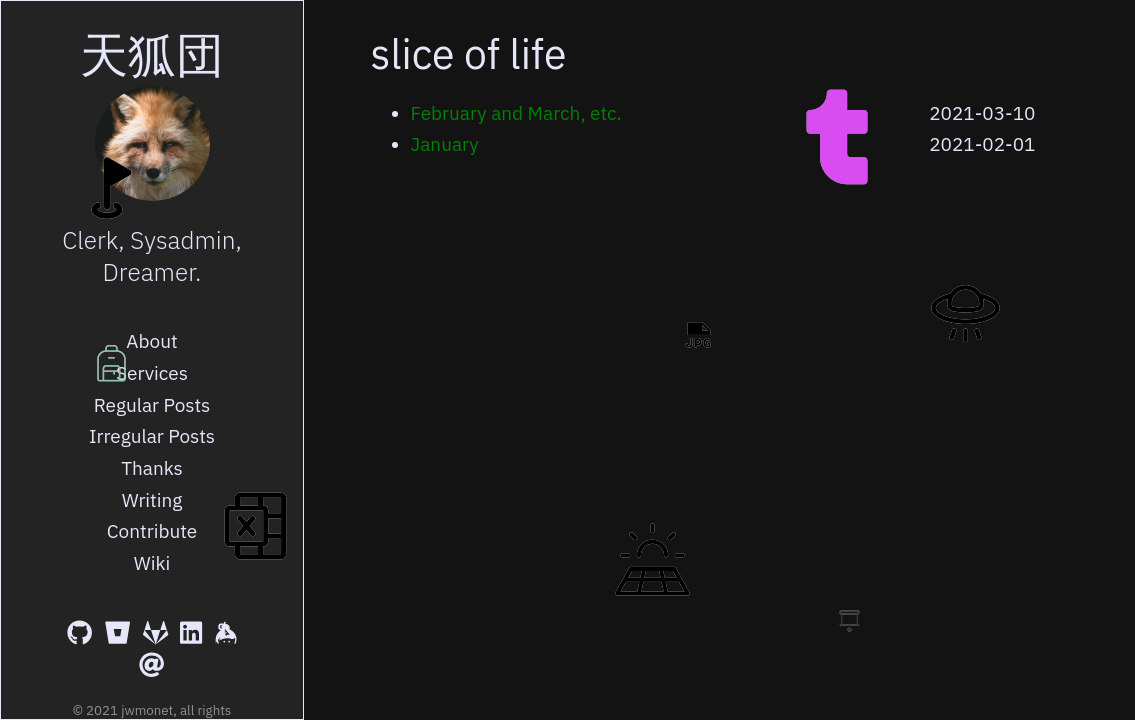 The image size is (1135, 720). What do you see at coordinates (837, 137) in the screenshot?
I see `open the Tumblr app` at bounding box center [837, 137].